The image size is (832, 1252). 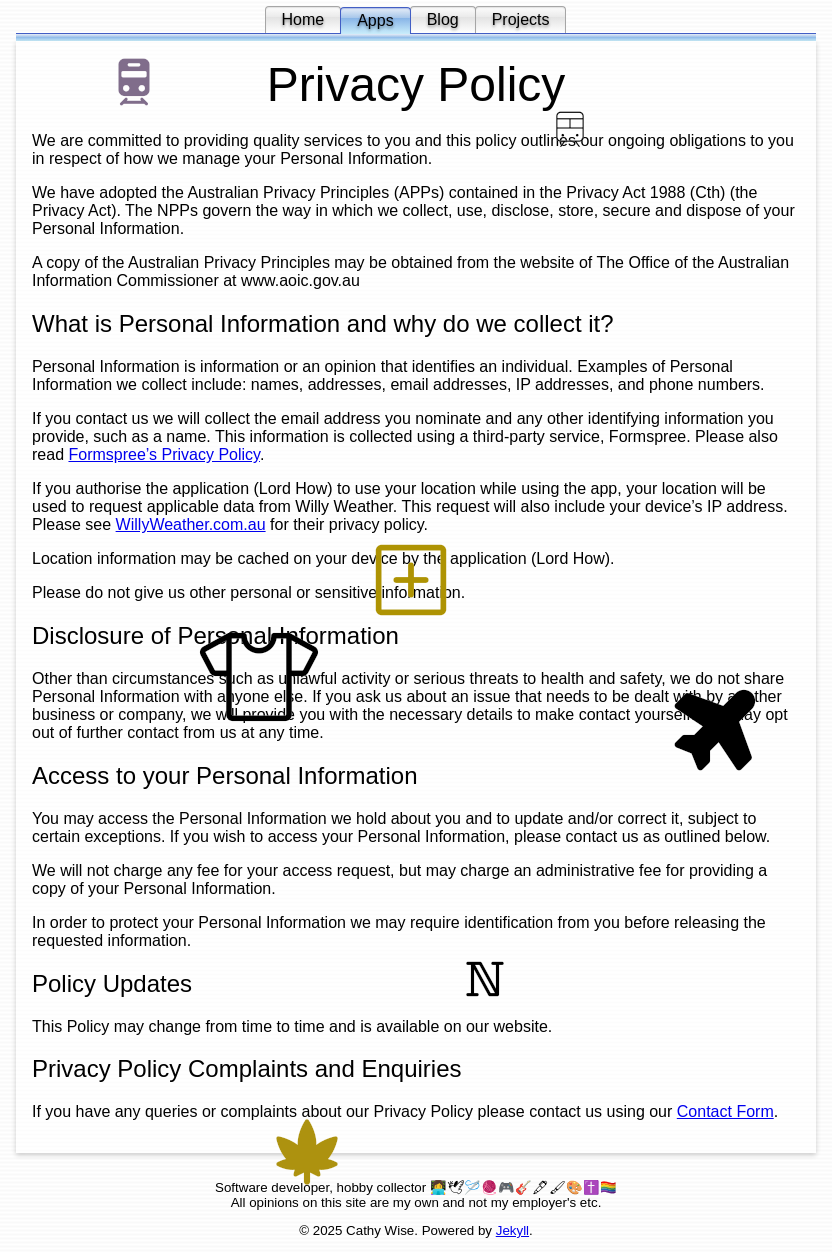 I want to click on browse clothing or apparel category, so click(x=259, y=677).